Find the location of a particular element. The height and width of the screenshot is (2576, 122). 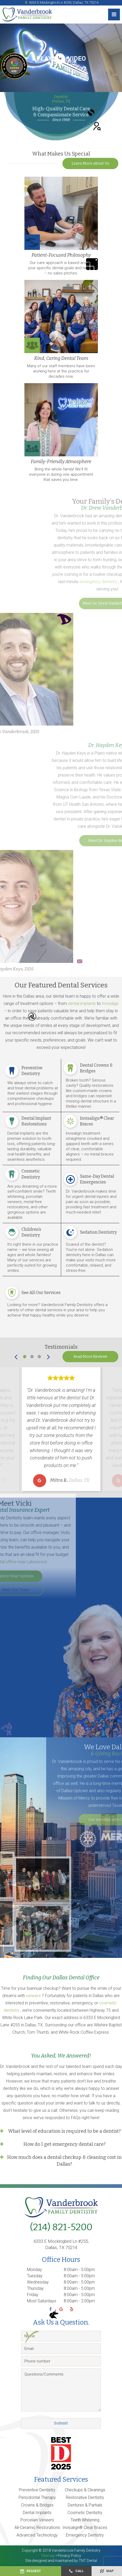

open disroot platform services is located at coordinates (64, 619).